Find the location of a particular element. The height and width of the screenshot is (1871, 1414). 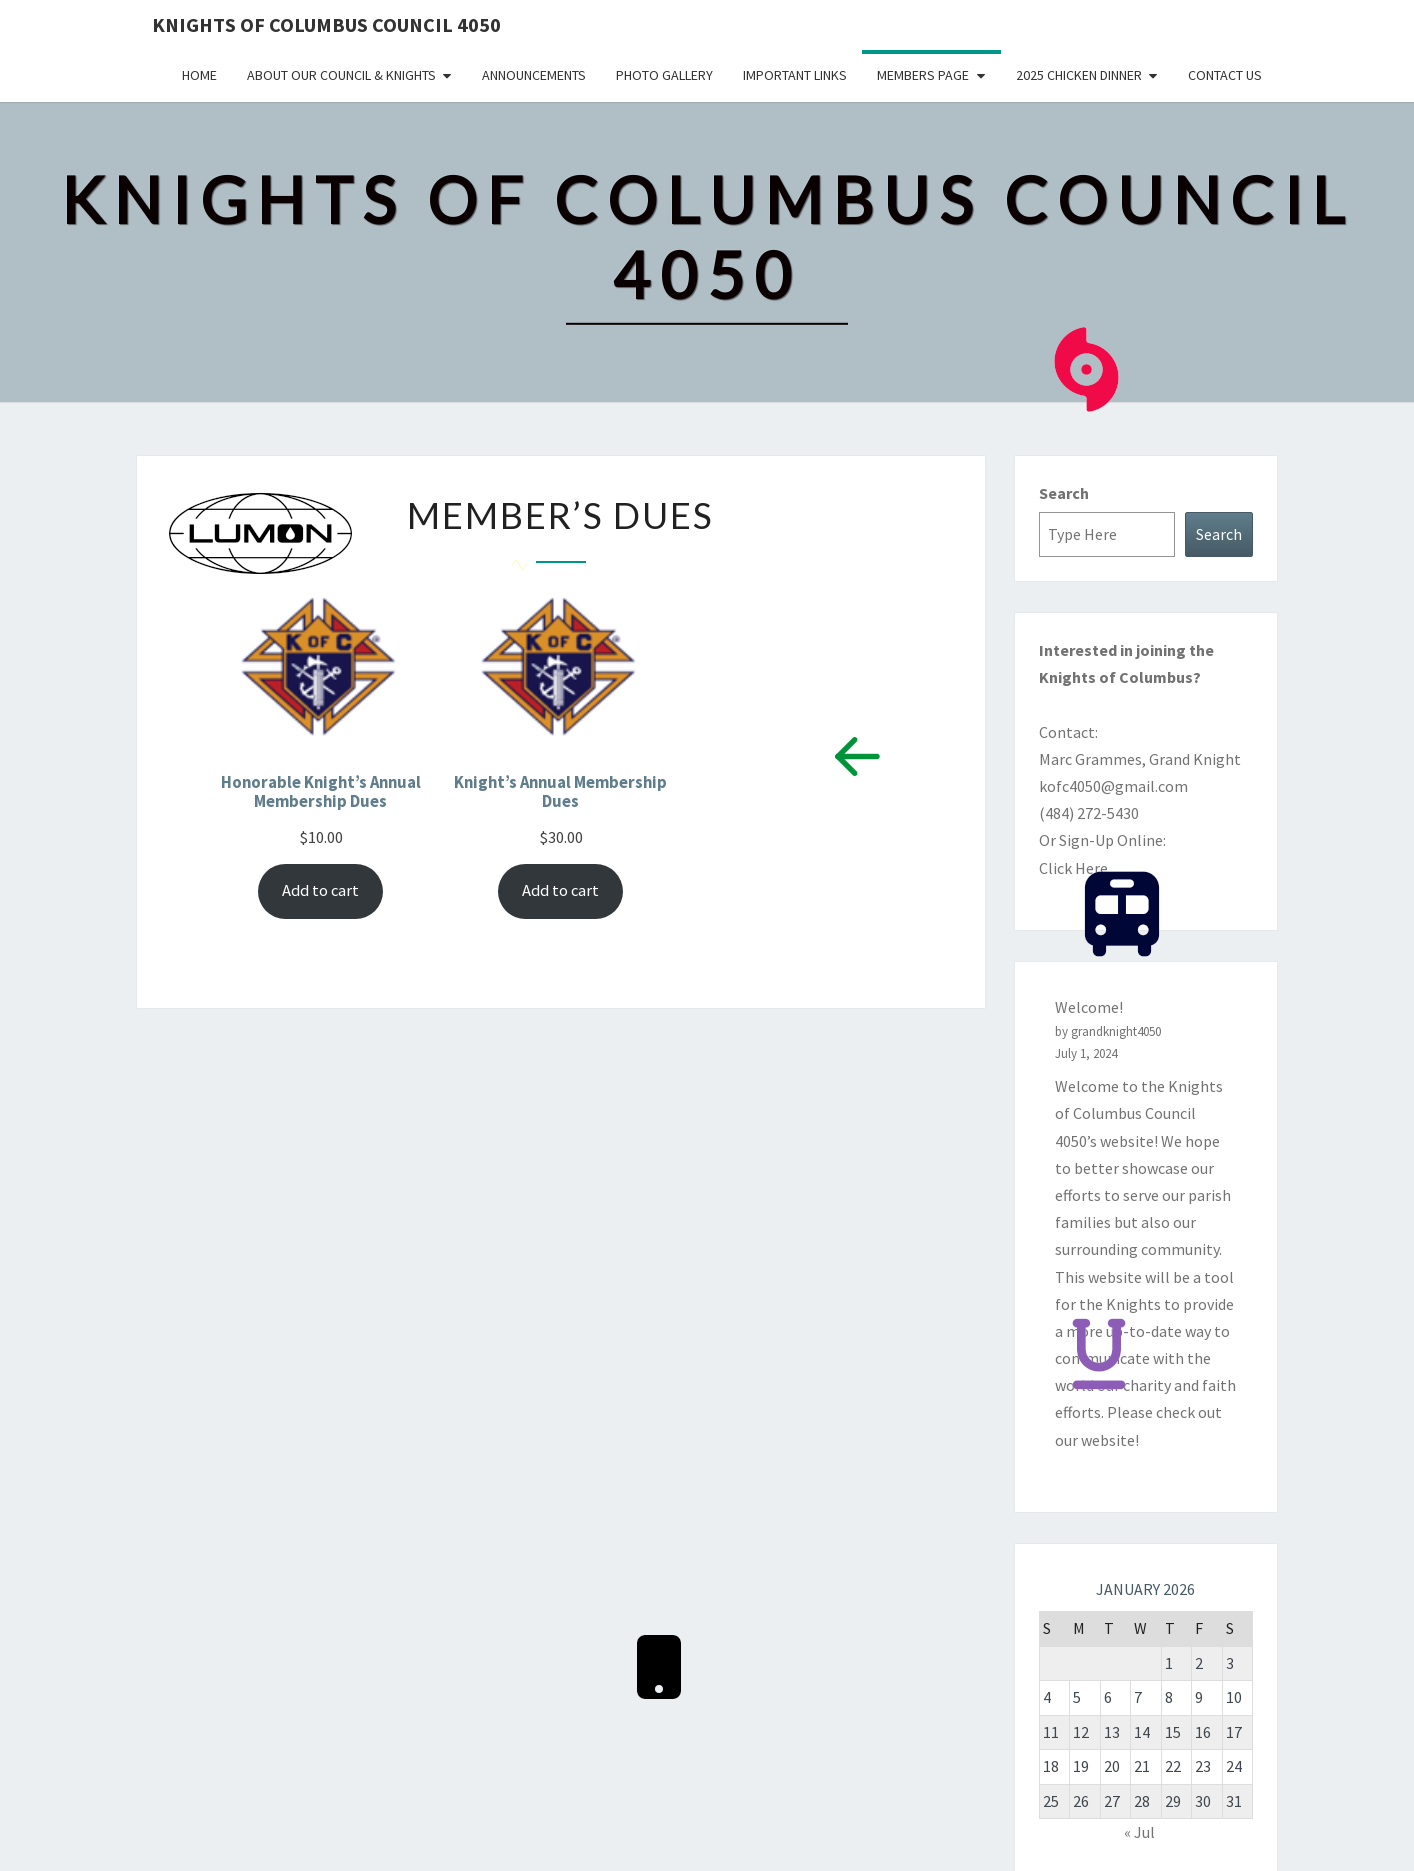

view bus routes or schedules is located at coordinates (1122, 914).